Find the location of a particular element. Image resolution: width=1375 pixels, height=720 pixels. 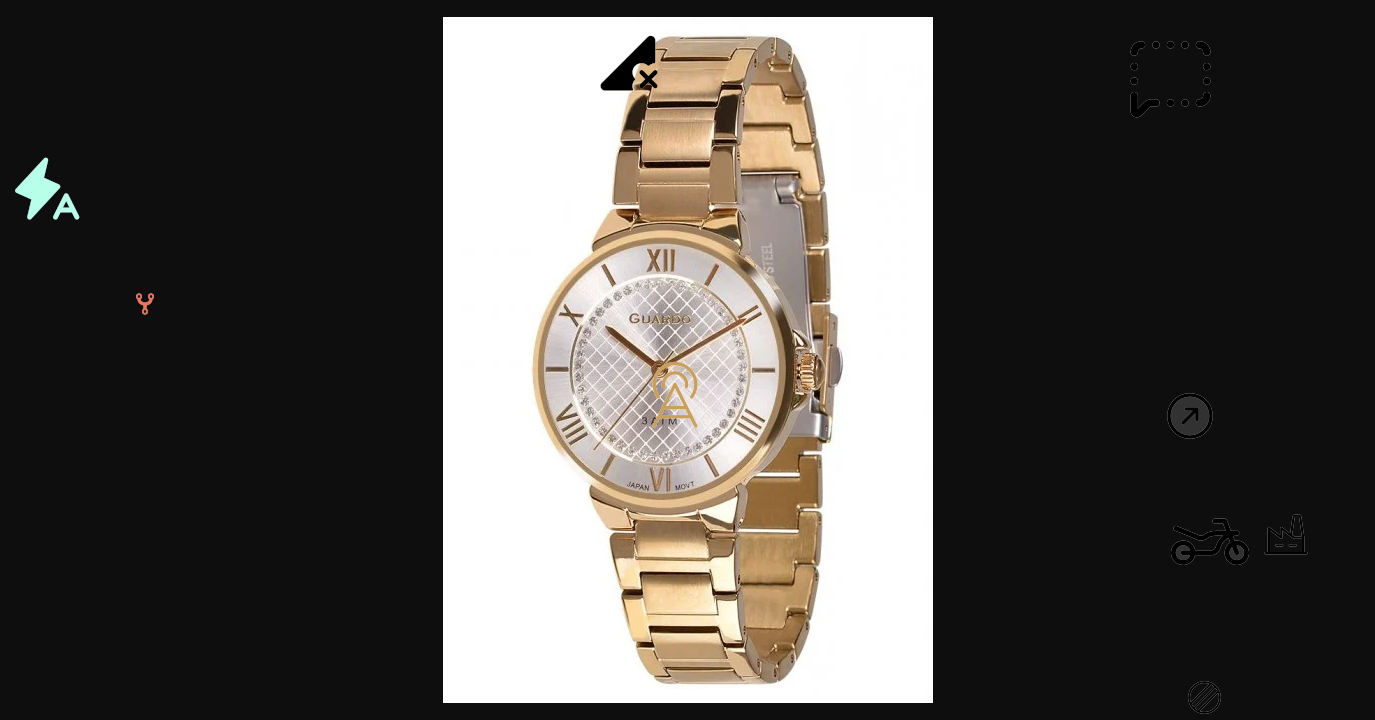

compose a draft message is located at coordinates (1170, 77).